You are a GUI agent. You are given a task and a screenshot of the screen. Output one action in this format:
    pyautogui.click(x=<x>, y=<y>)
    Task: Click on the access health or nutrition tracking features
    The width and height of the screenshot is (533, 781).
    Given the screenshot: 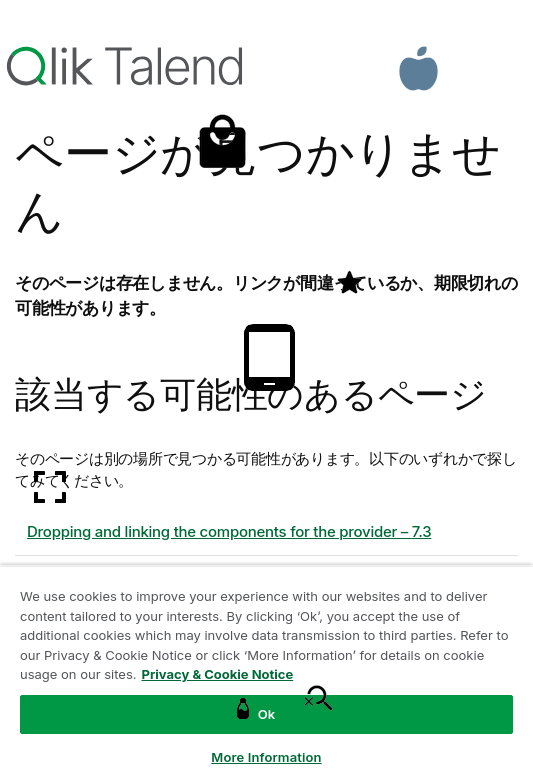 What is the action you would take?
    pyautogui.click(x=418, y=68)
    